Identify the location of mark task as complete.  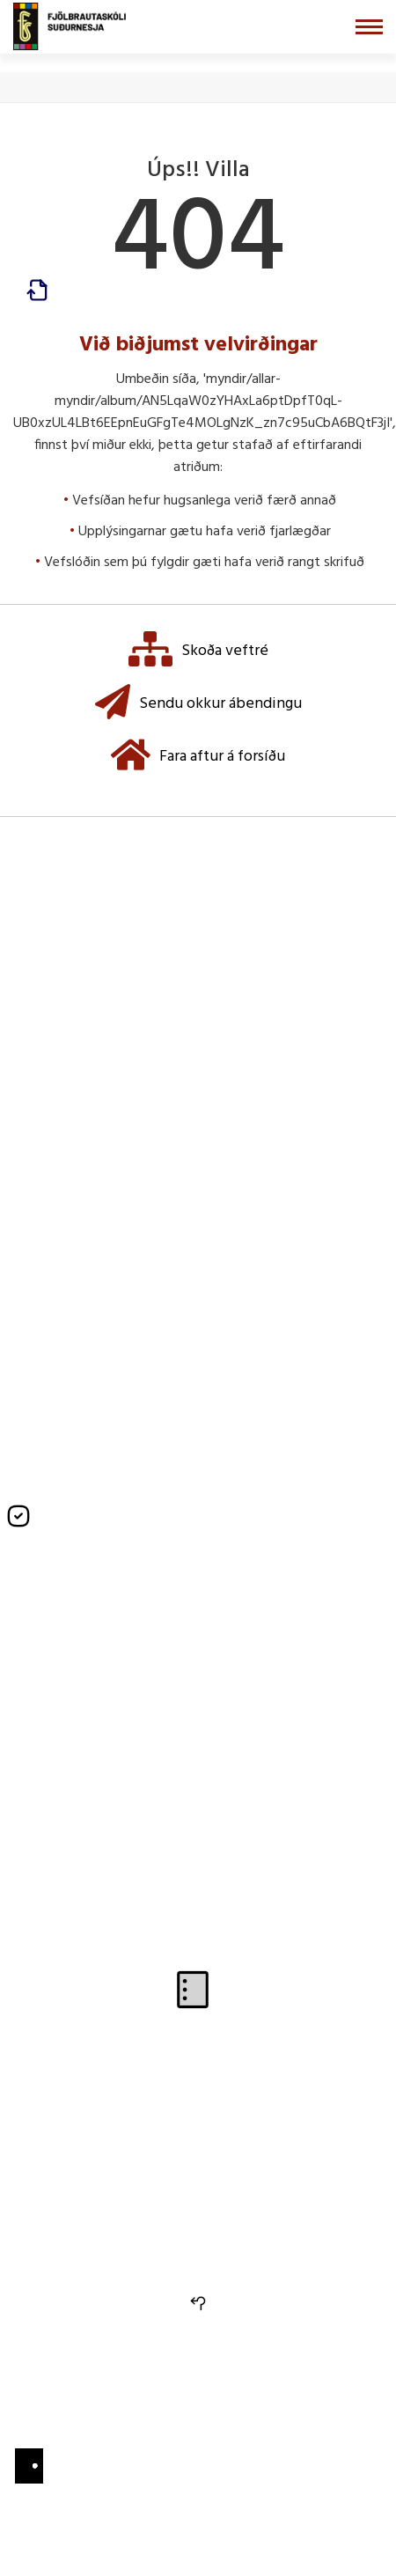
(18, 1516).